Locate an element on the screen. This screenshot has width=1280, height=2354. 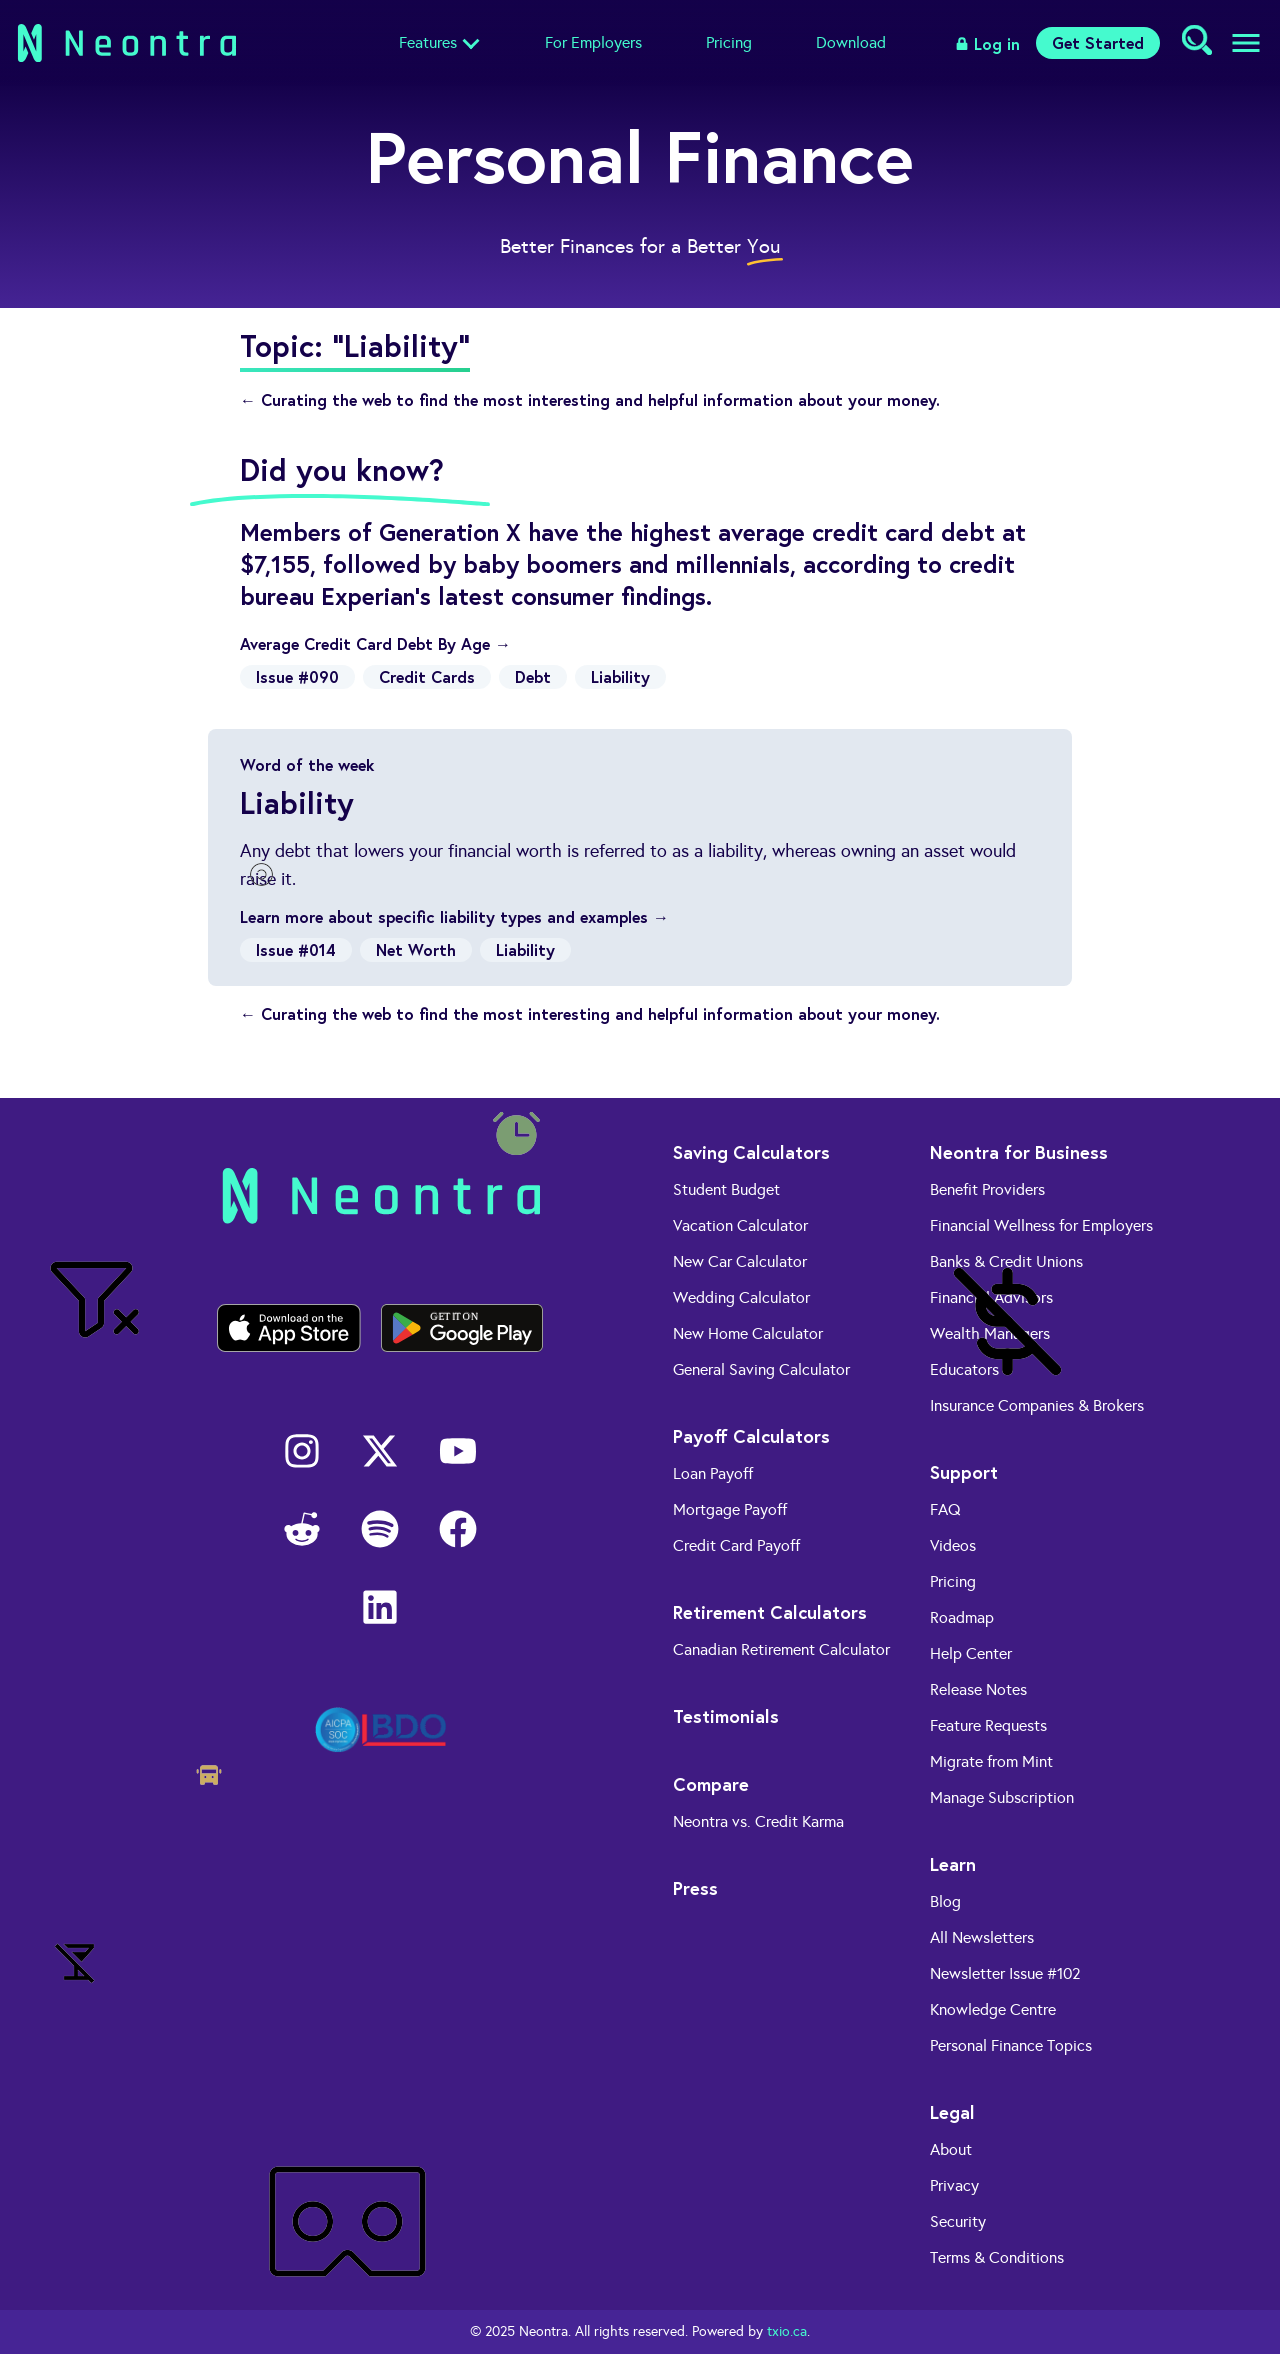
clear all active filters is located at coordinates (91, 1296).